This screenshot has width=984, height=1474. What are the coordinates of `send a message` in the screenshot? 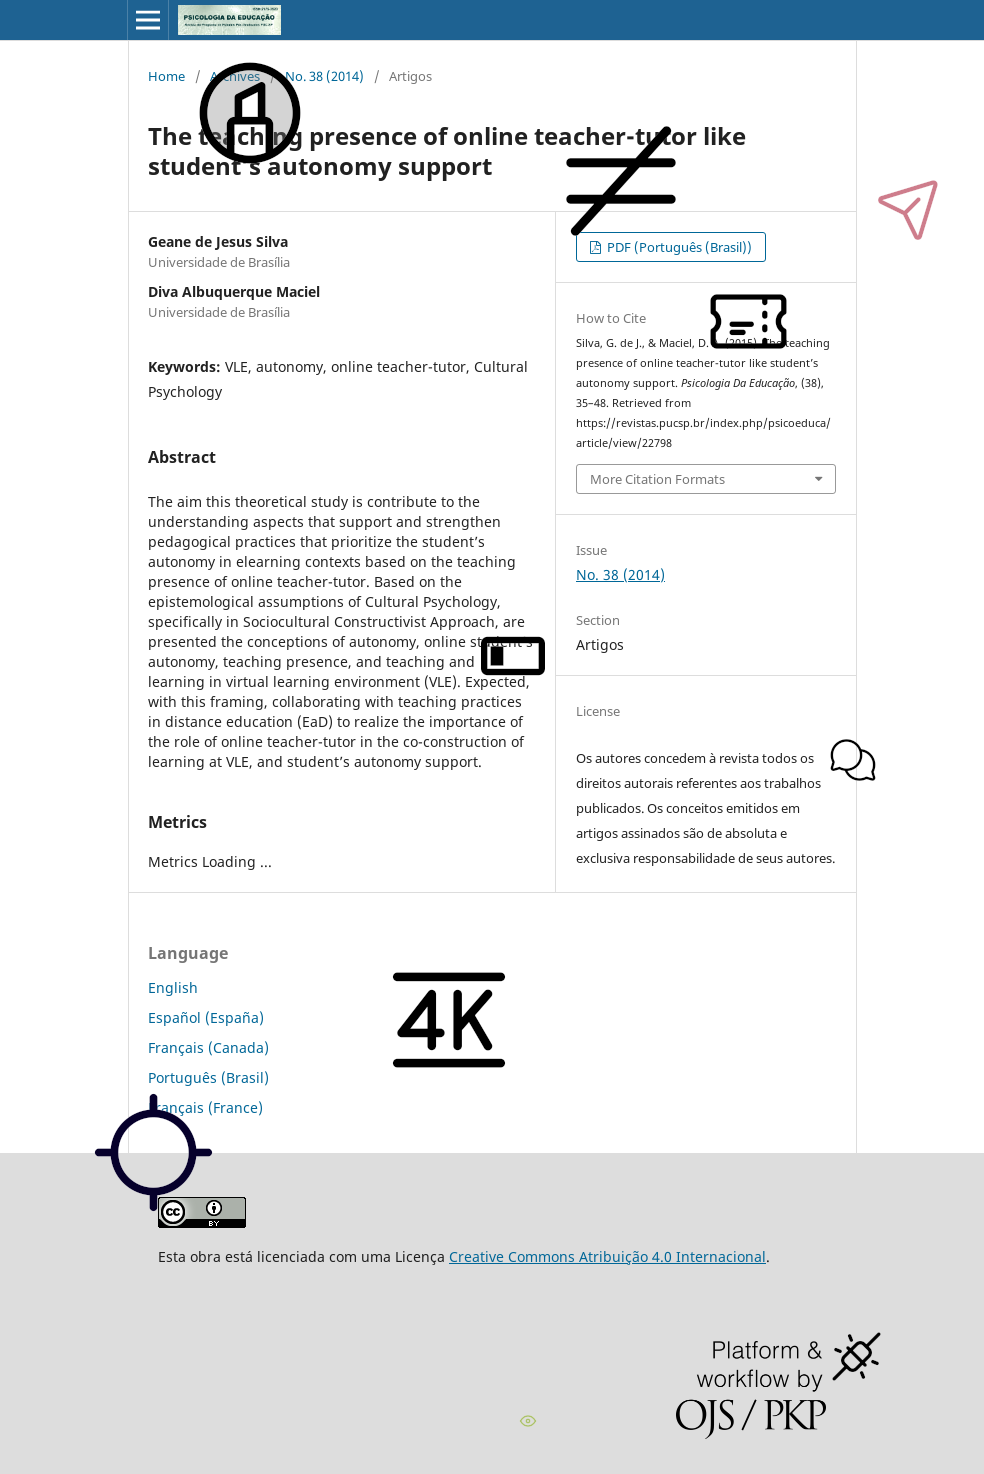 It's located at (910, 208).